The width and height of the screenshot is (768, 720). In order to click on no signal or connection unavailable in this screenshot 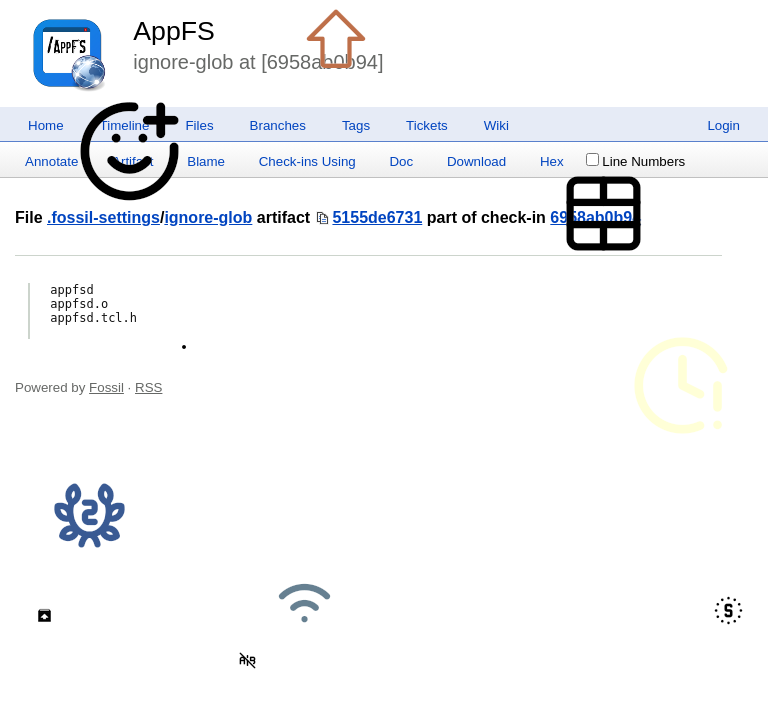, I will do `click(204, 331)`.